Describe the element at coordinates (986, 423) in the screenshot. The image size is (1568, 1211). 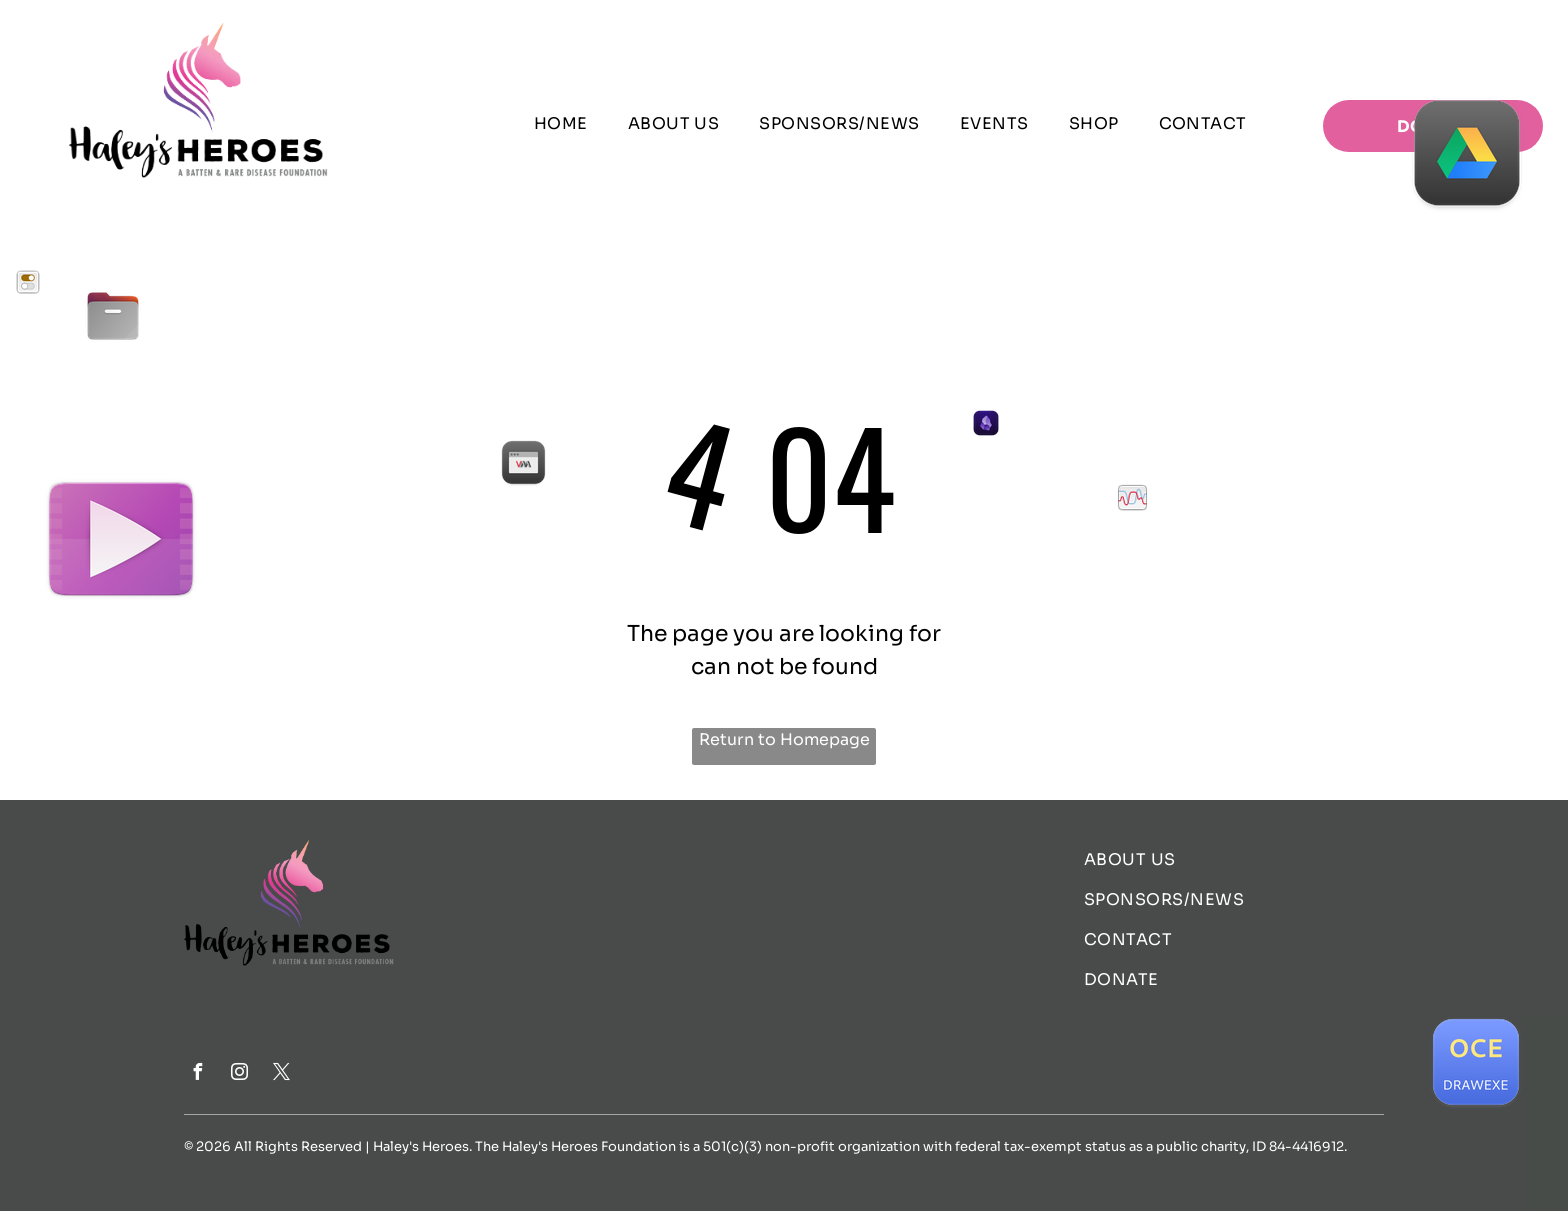
I see `open obsidian note-taking app` at that location.